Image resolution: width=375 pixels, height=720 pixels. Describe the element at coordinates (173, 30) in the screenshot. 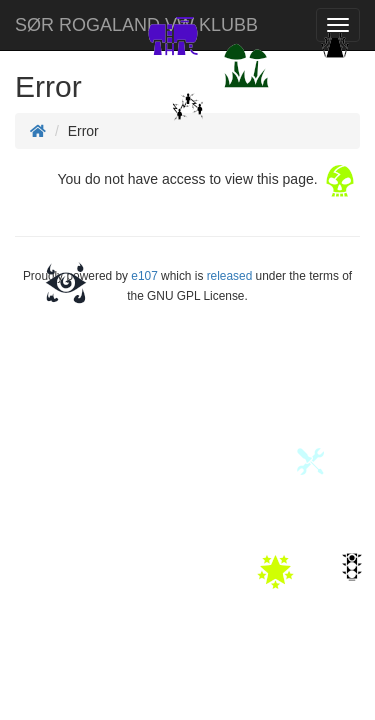

I see `view fuel tank status or capacity` at that location.